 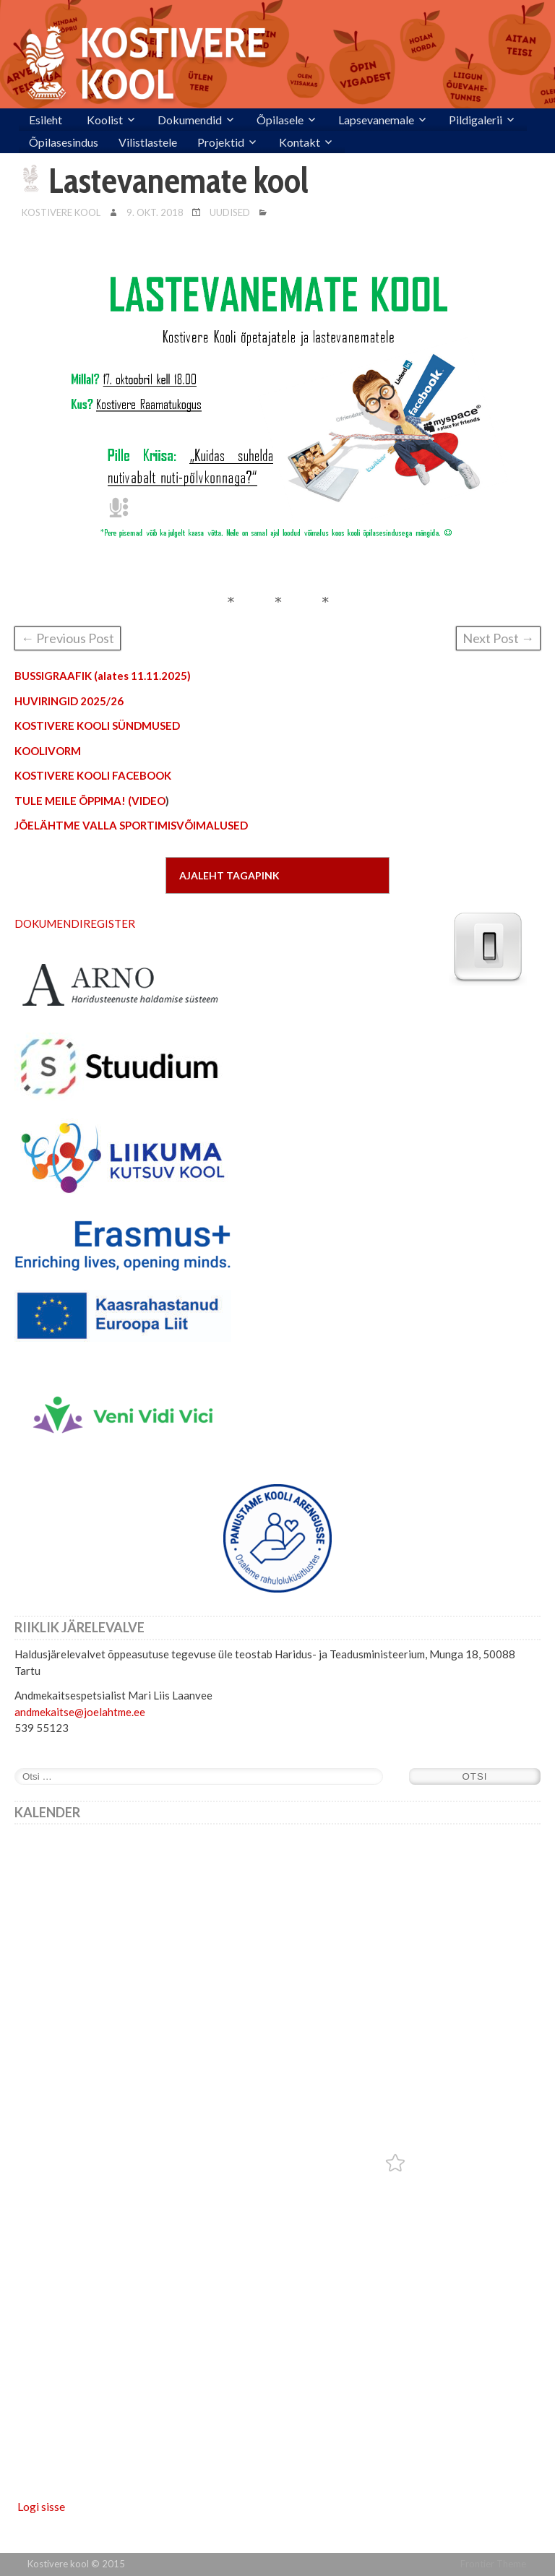 I want to click on microphone input level is high, so click(x=119, y=507).